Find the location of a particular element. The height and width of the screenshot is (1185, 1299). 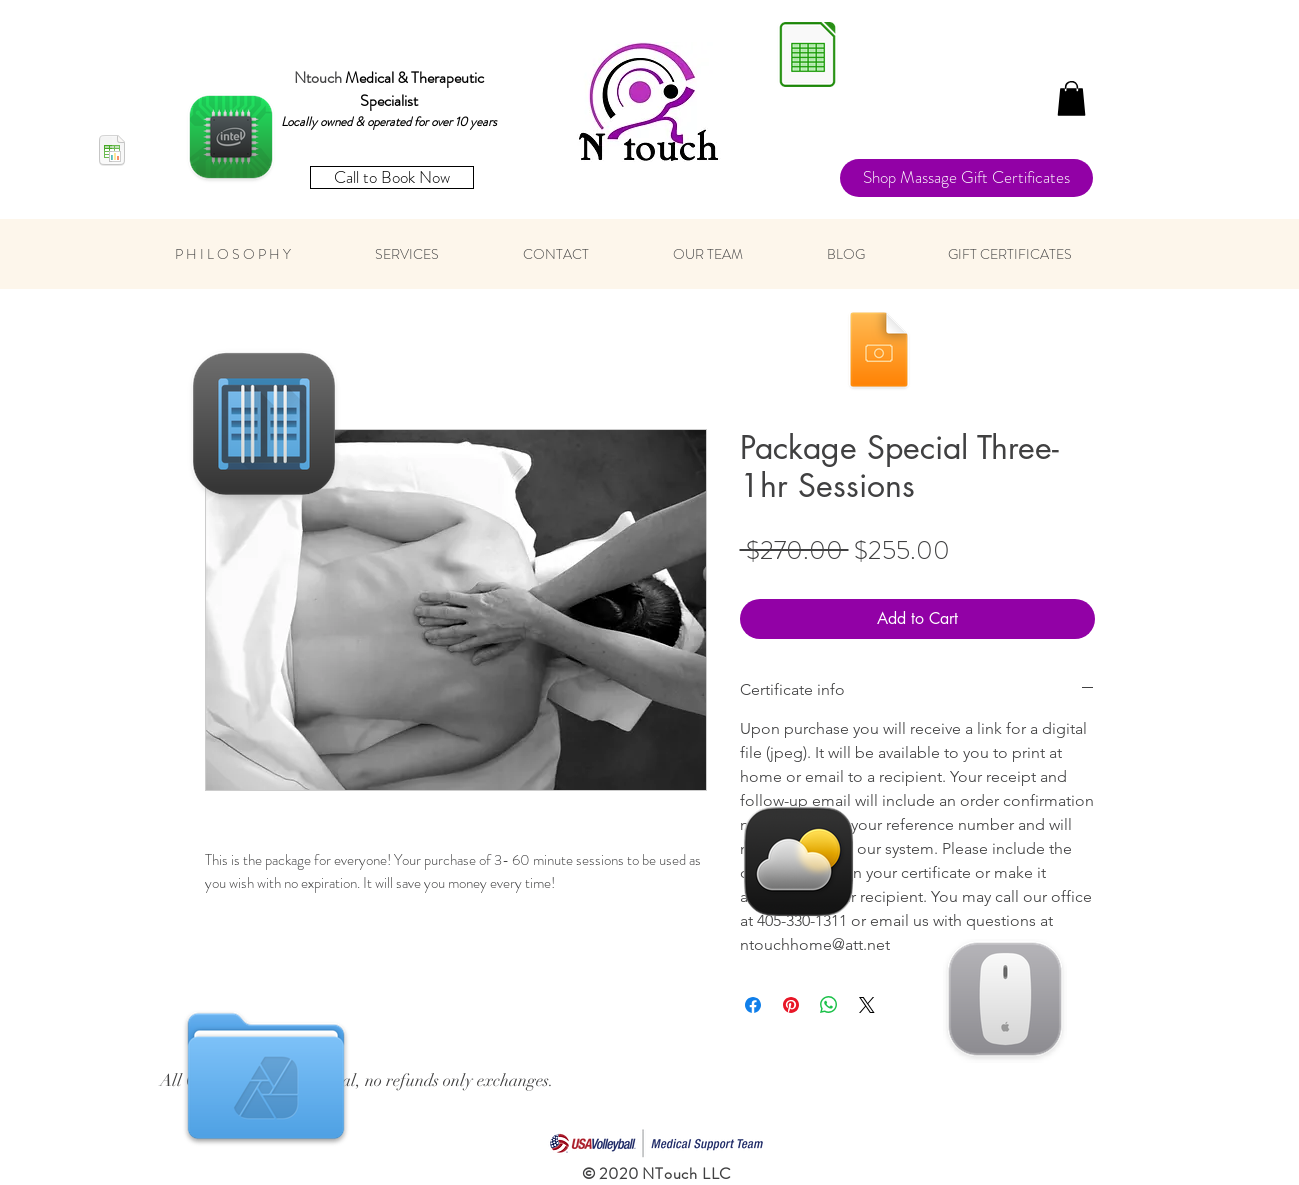

open the weather app is located at coordinates (798, 861).